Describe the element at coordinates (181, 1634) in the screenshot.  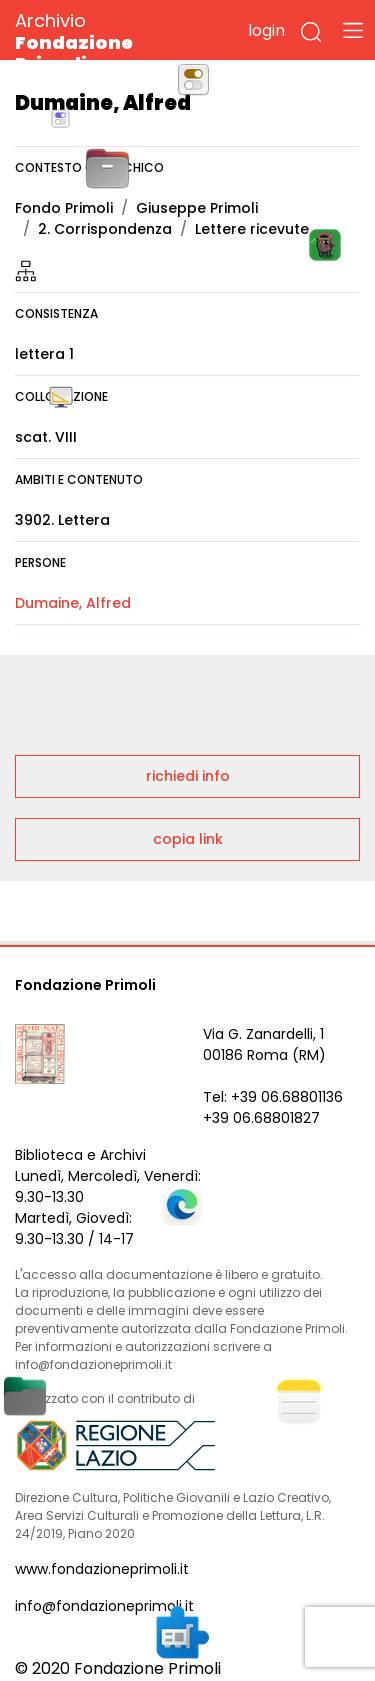
I see `open compatibility settings for apps` at that location.